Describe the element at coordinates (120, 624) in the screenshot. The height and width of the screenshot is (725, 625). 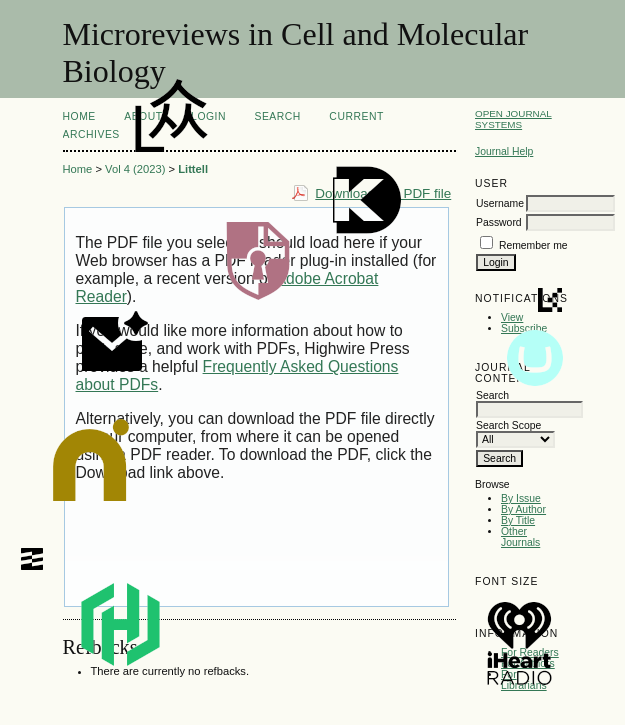
I see `HashiCorp company logo` at that location.